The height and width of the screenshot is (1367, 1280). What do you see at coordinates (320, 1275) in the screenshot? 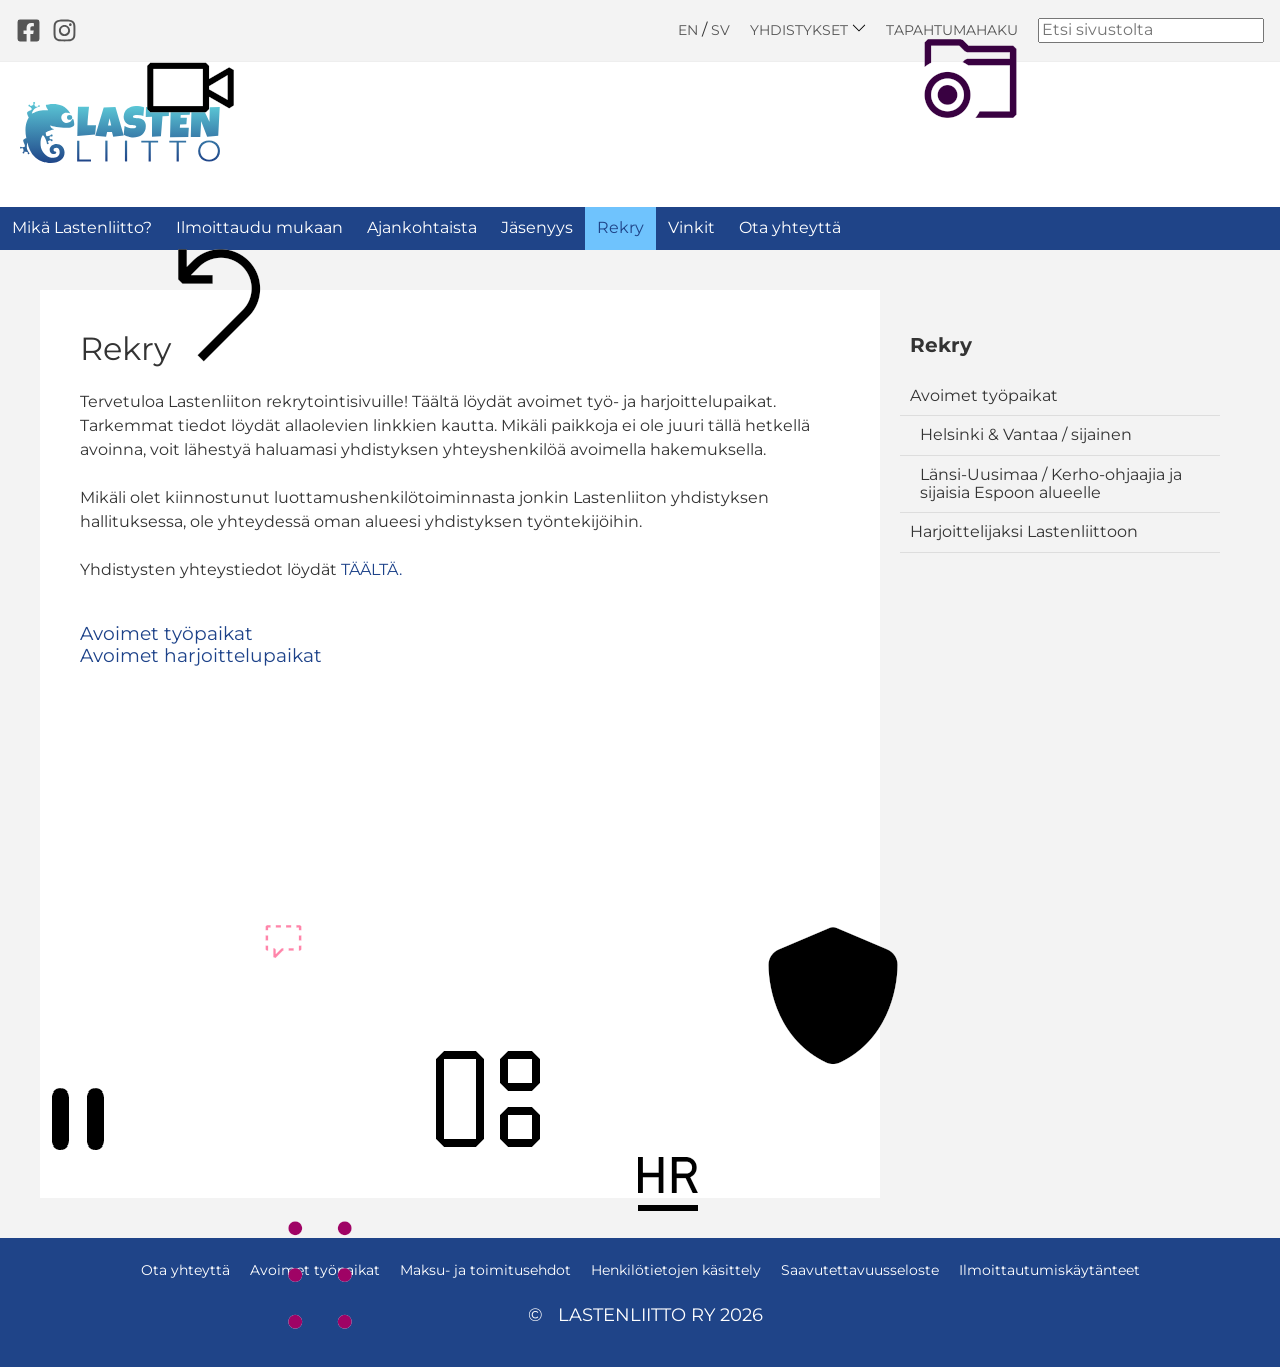
I see `drag to reorder items` at bounding box center [320, 1275].